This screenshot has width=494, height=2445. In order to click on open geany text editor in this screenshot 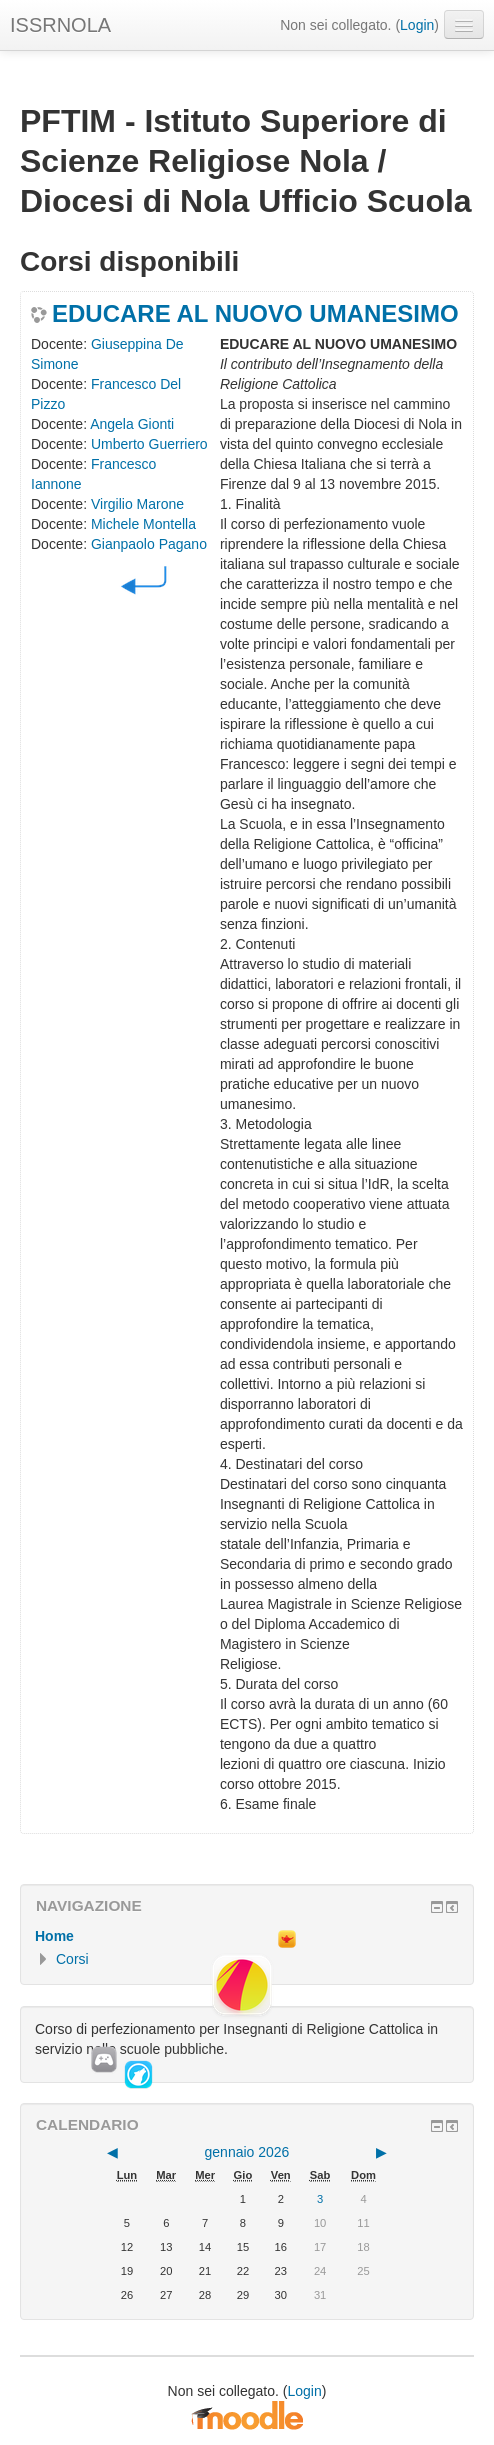, I will do `click(287, 1939)`.